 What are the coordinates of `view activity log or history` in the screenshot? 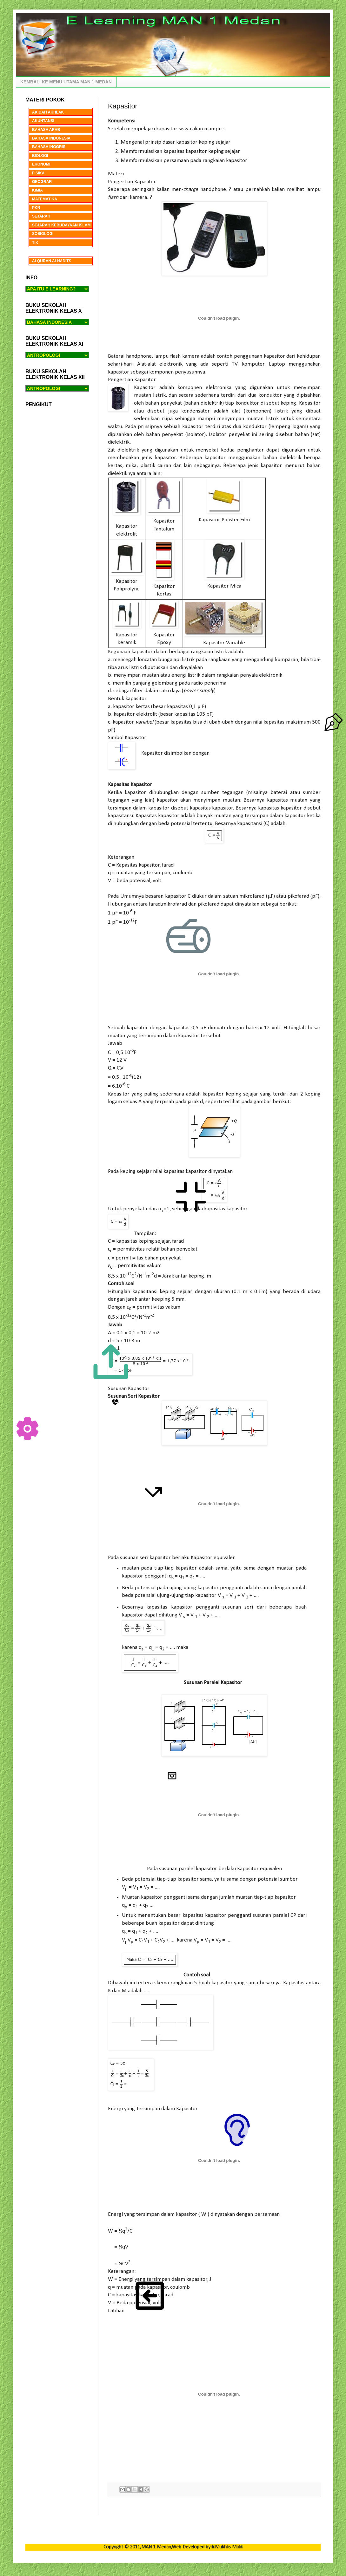 It's located at (188, 938).